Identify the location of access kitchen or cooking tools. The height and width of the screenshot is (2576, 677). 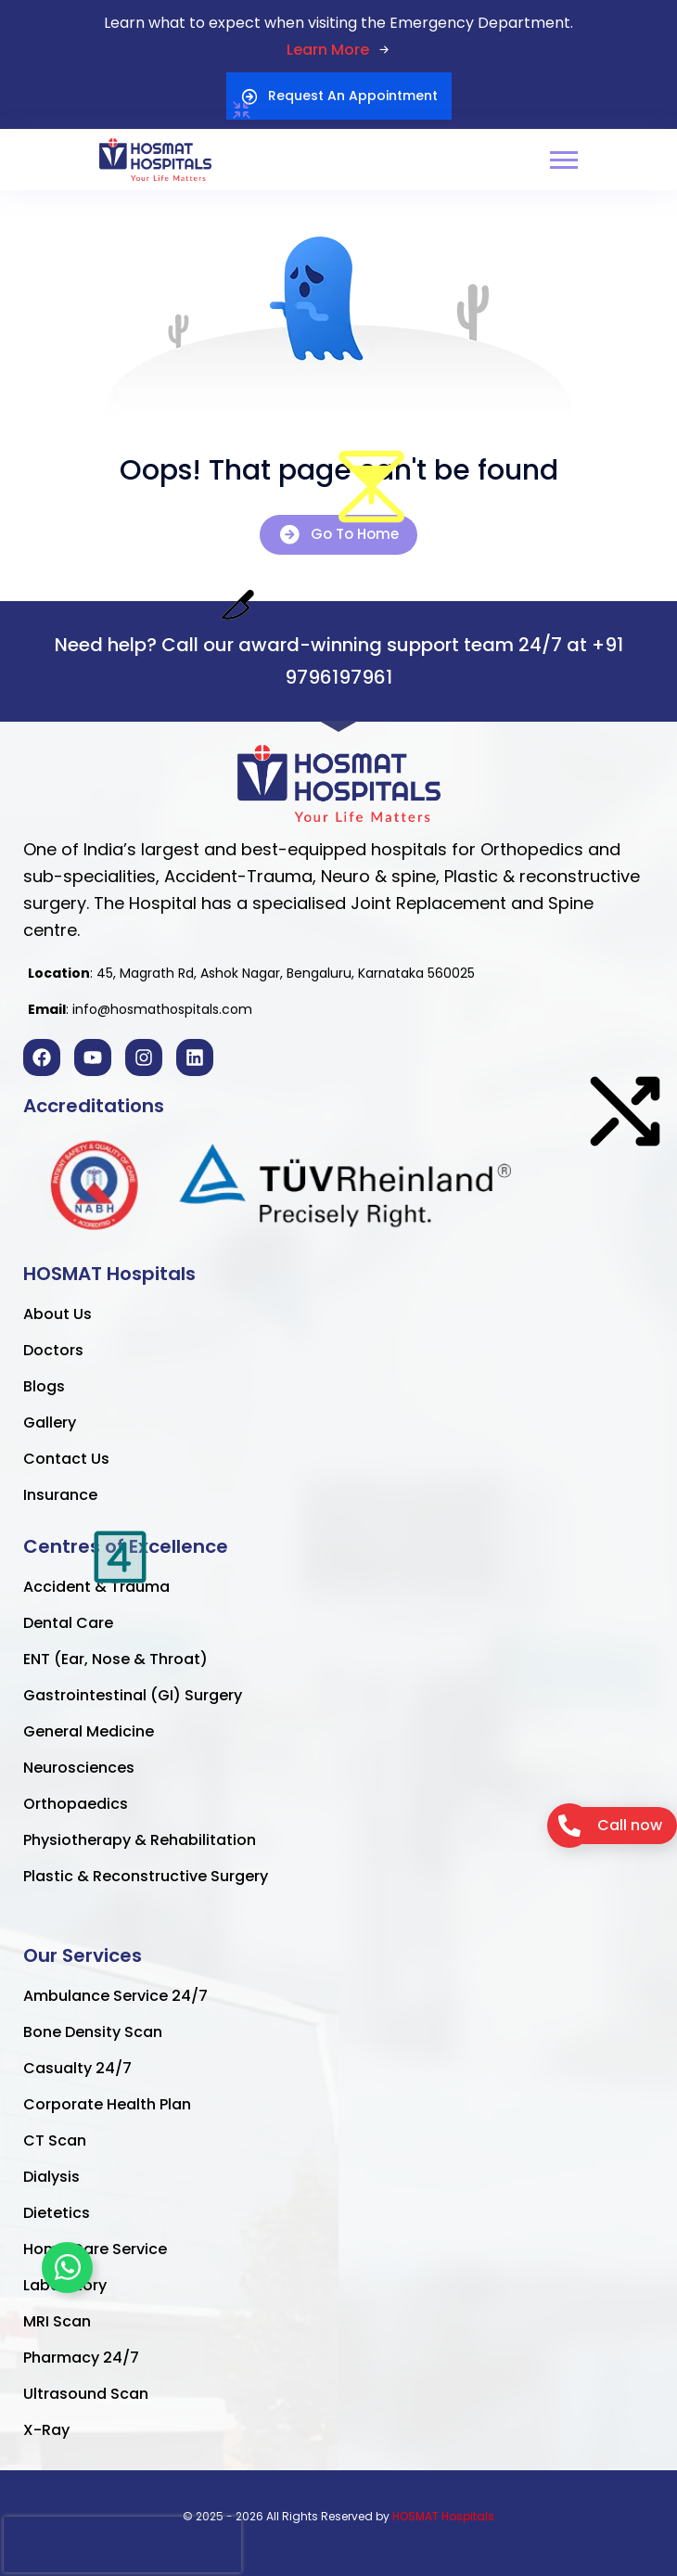
(237, 605).